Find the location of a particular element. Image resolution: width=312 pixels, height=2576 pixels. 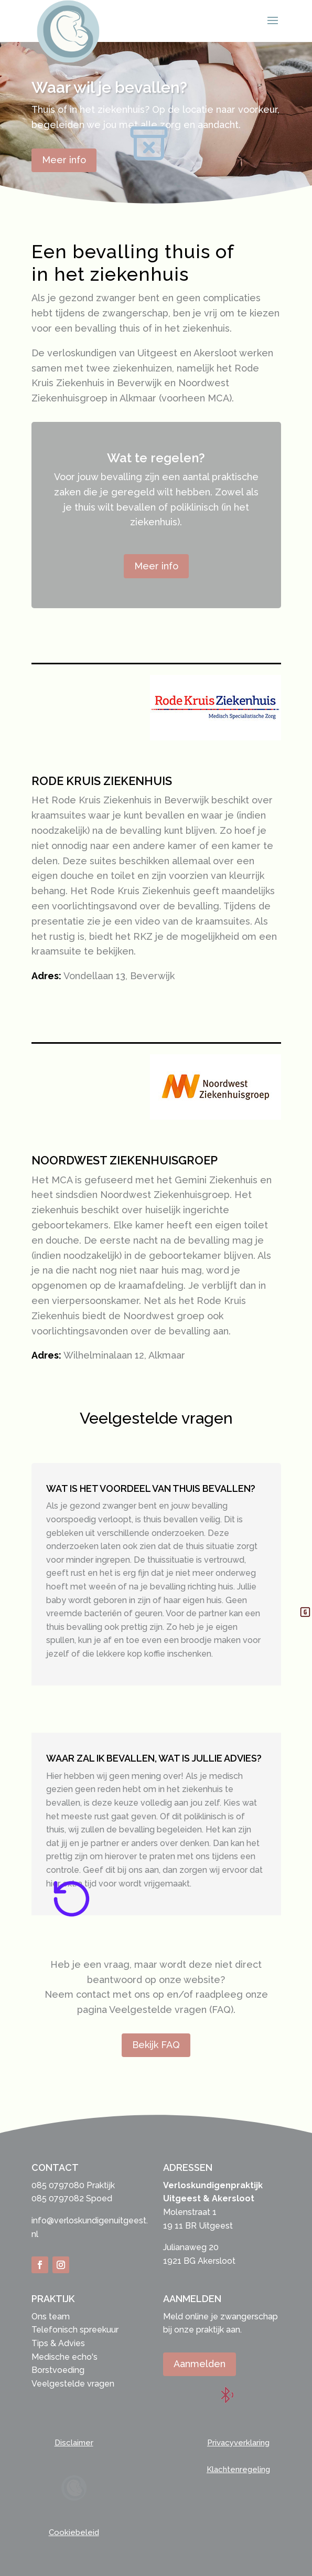

remove item from archive is located at coordinates (149, 143).